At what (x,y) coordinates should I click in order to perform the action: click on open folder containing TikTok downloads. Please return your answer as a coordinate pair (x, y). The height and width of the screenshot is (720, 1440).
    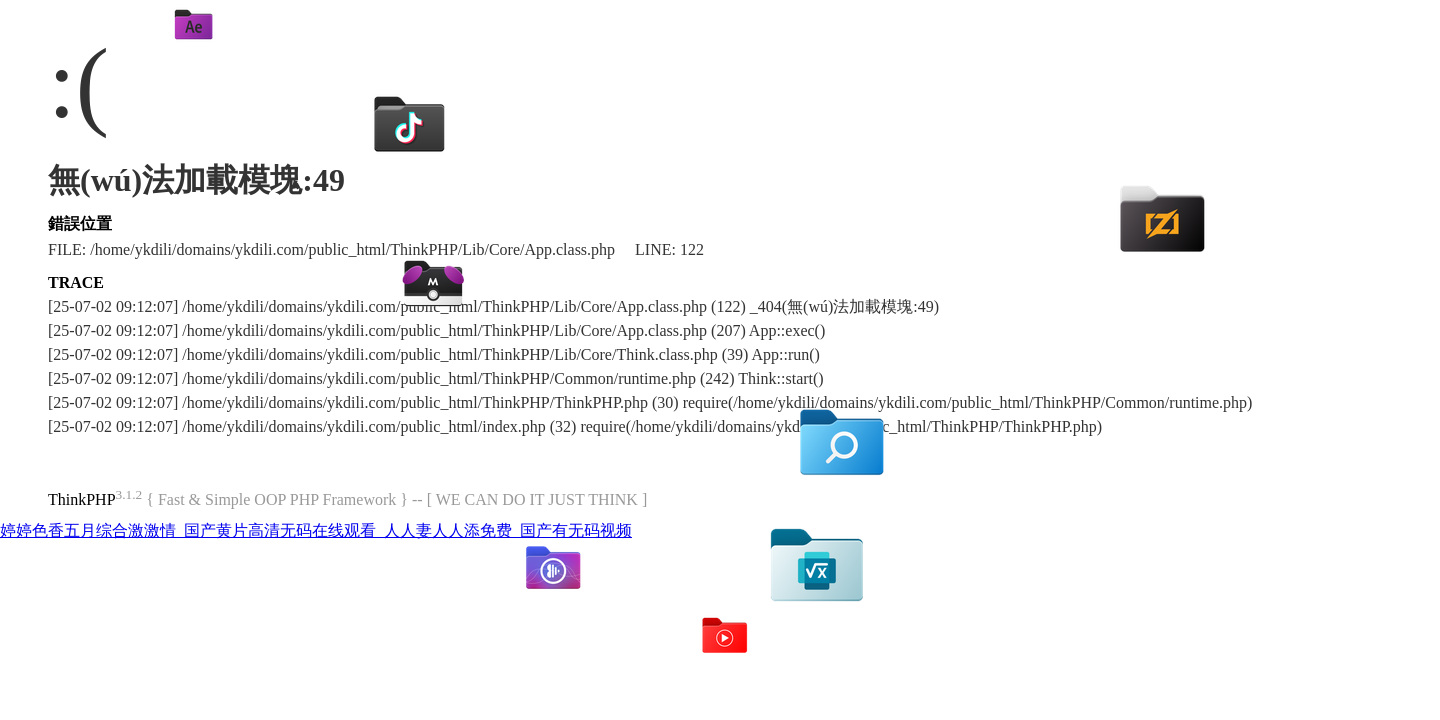
    Looking at the image, I should click on (409, 126).